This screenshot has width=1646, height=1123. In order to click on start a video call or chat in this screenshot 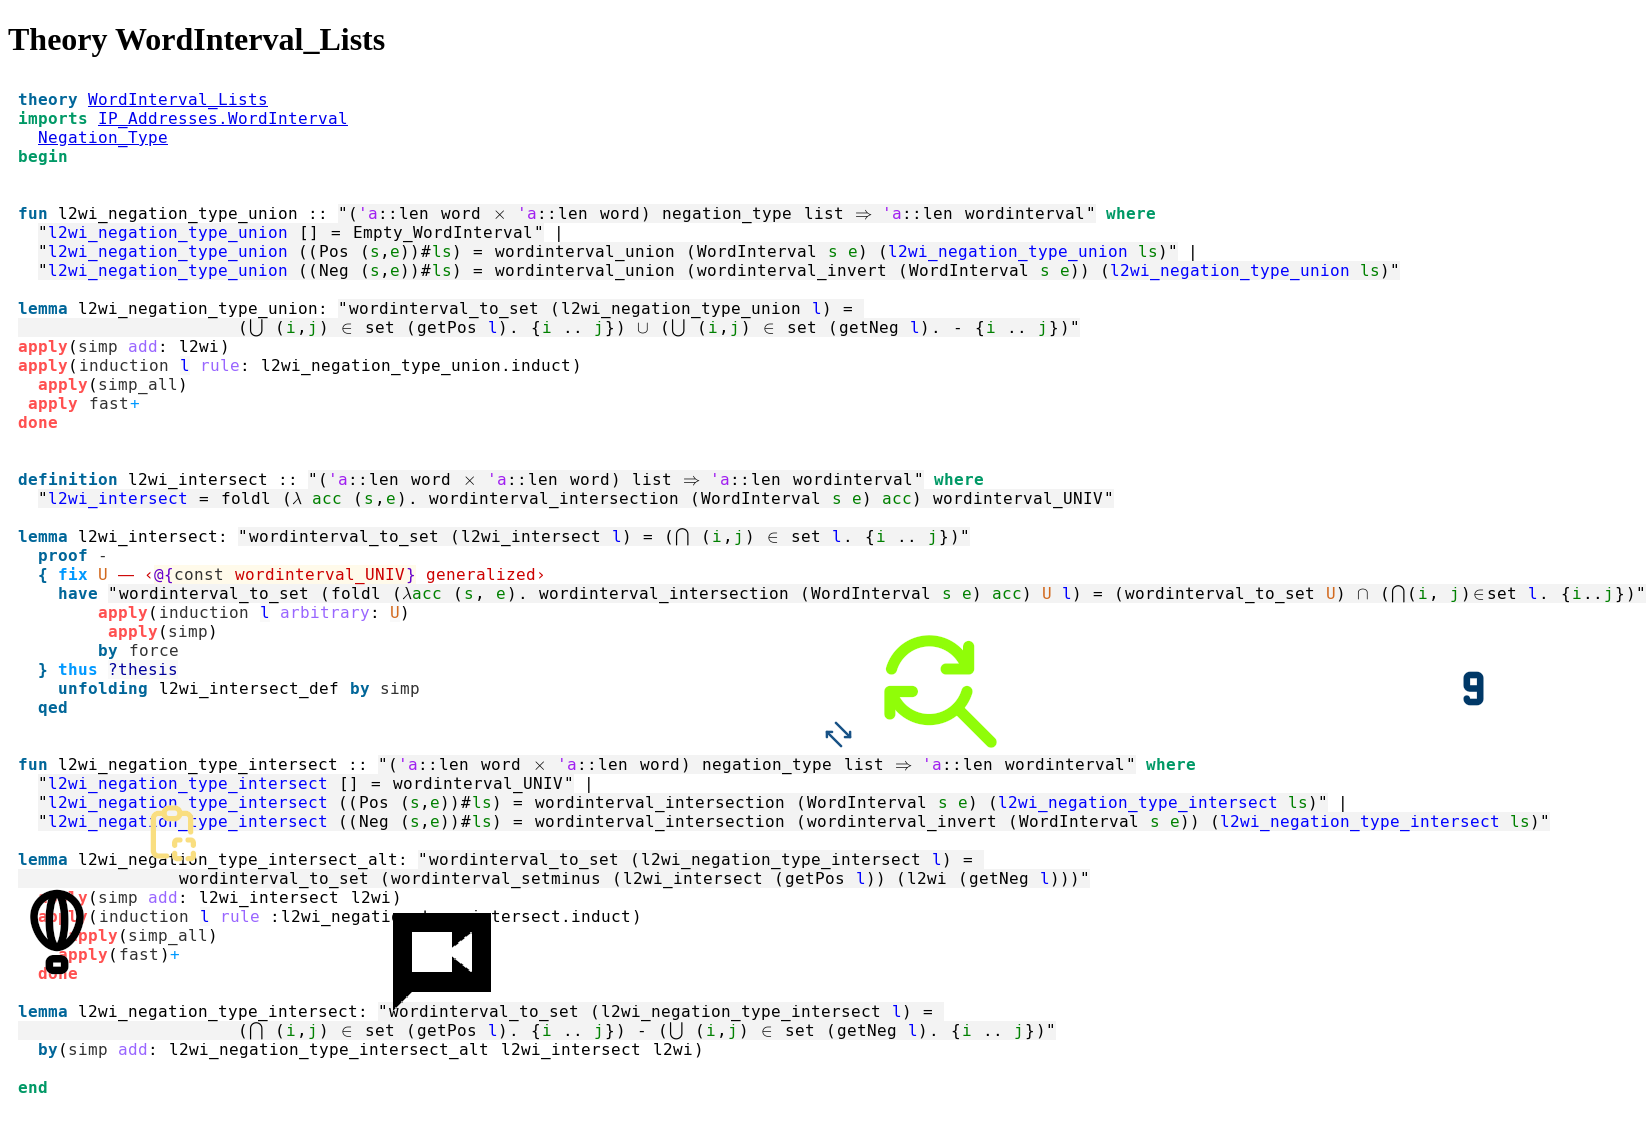, I will do `click(442, 962)`.